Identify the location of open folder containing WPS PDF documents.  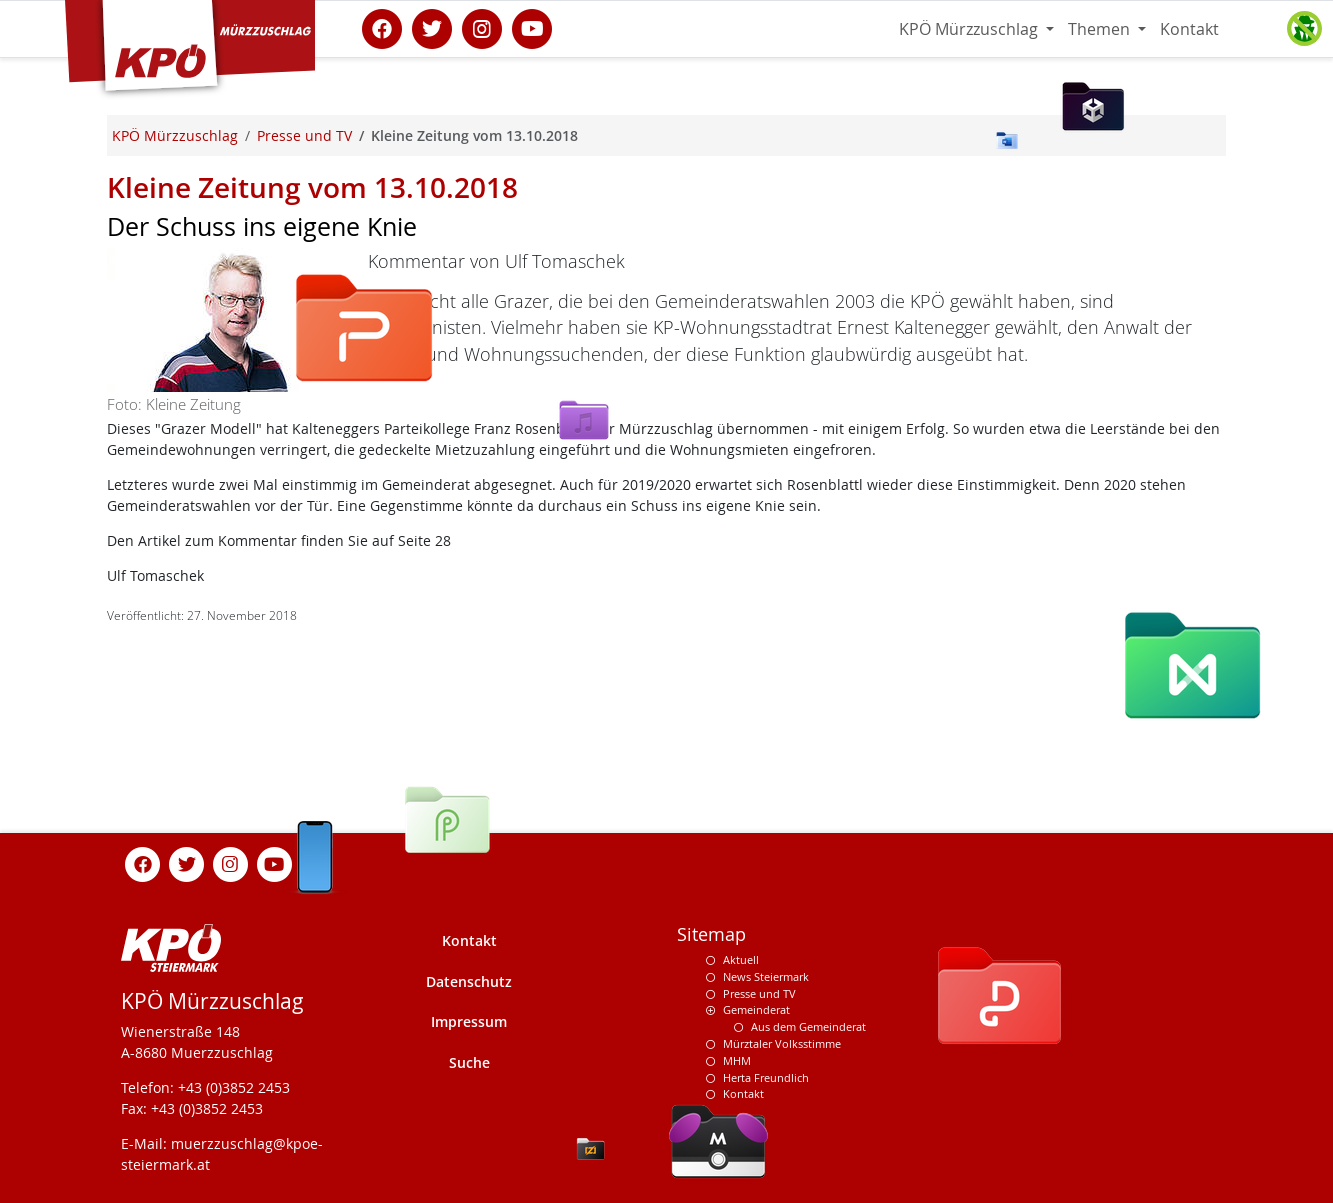
(999, 999).